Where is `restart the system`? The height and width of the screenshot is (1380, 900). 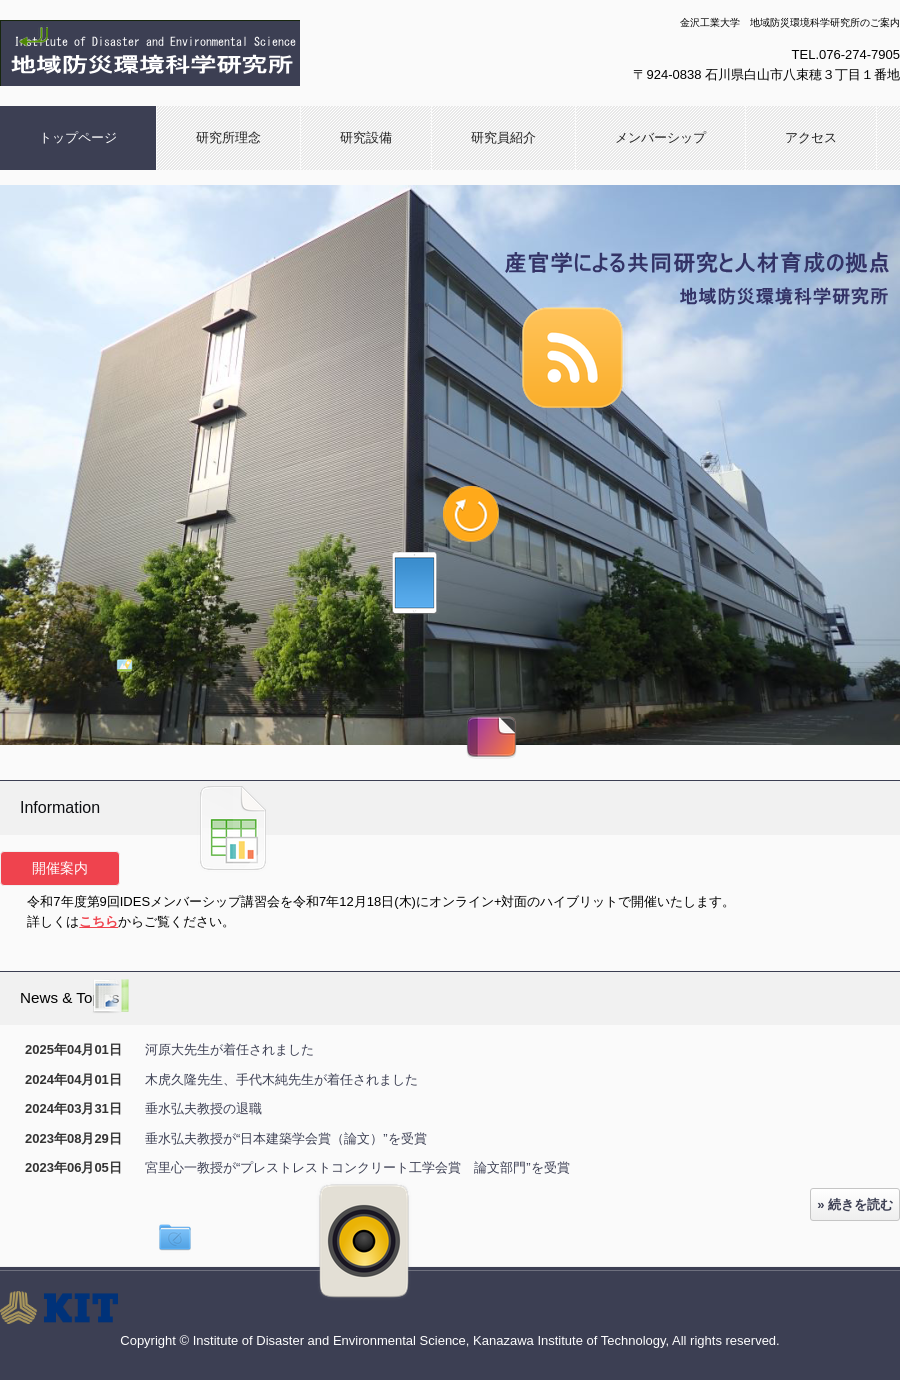 restart the system is located at coordinates (471, 514).